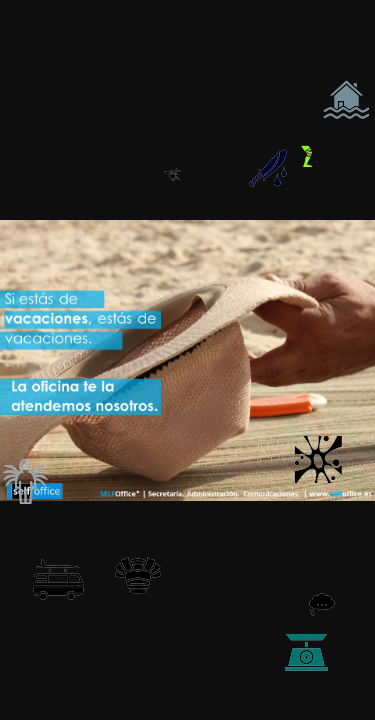  What do you see at coordinates (25, 481) in the screenshot?
I see `select octopus-human hybrid character` at bounding box center [25, 481].